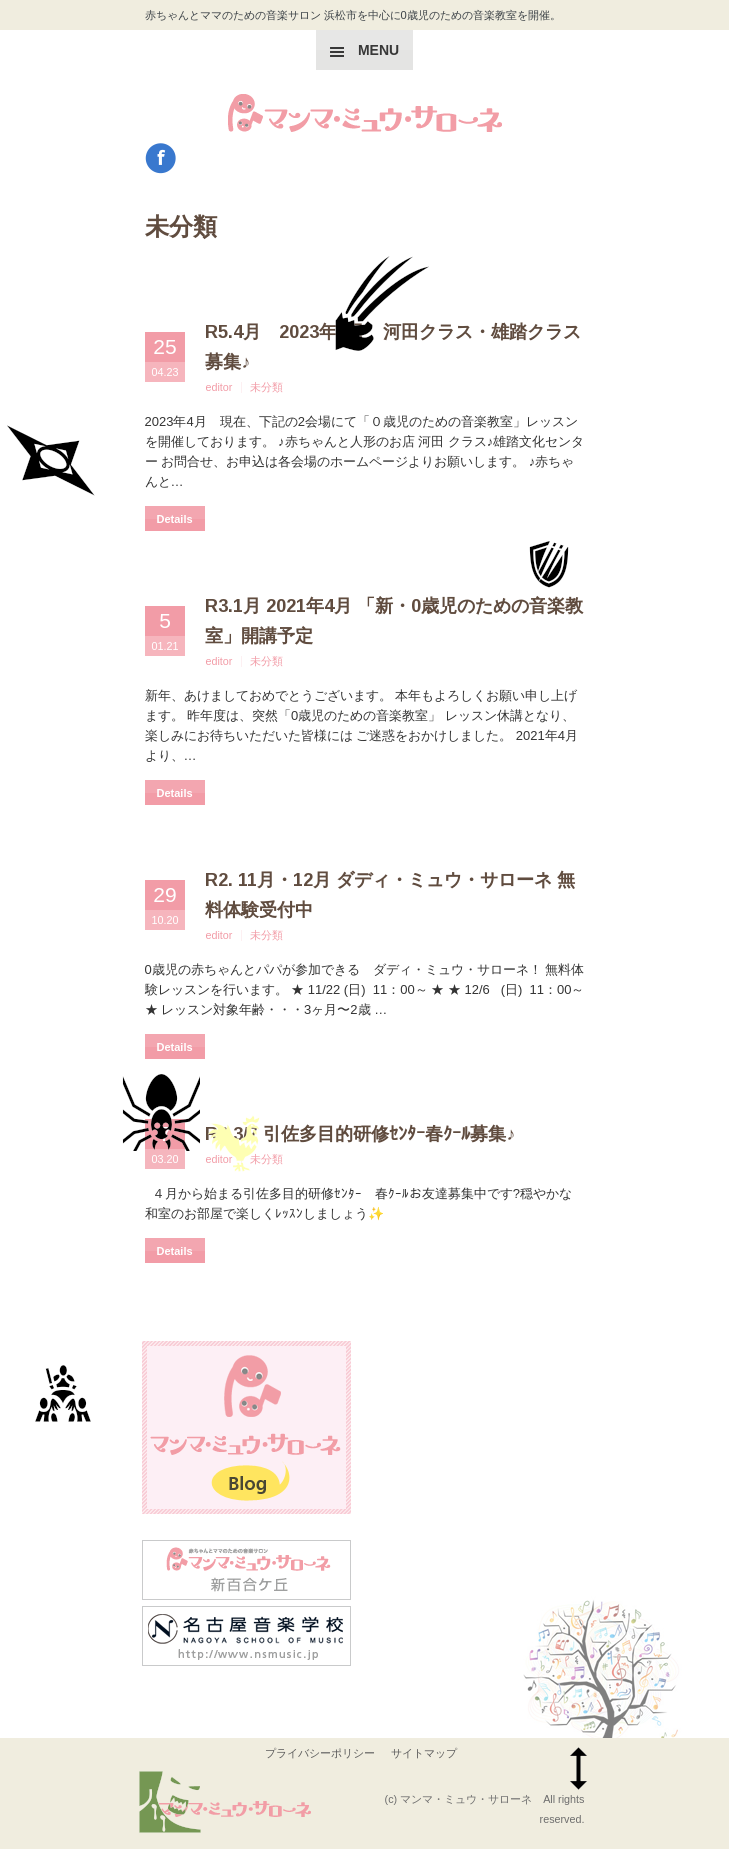 This screenshot has height=1849, width=729. I want to click on mark as favorite, so click(51, 460).